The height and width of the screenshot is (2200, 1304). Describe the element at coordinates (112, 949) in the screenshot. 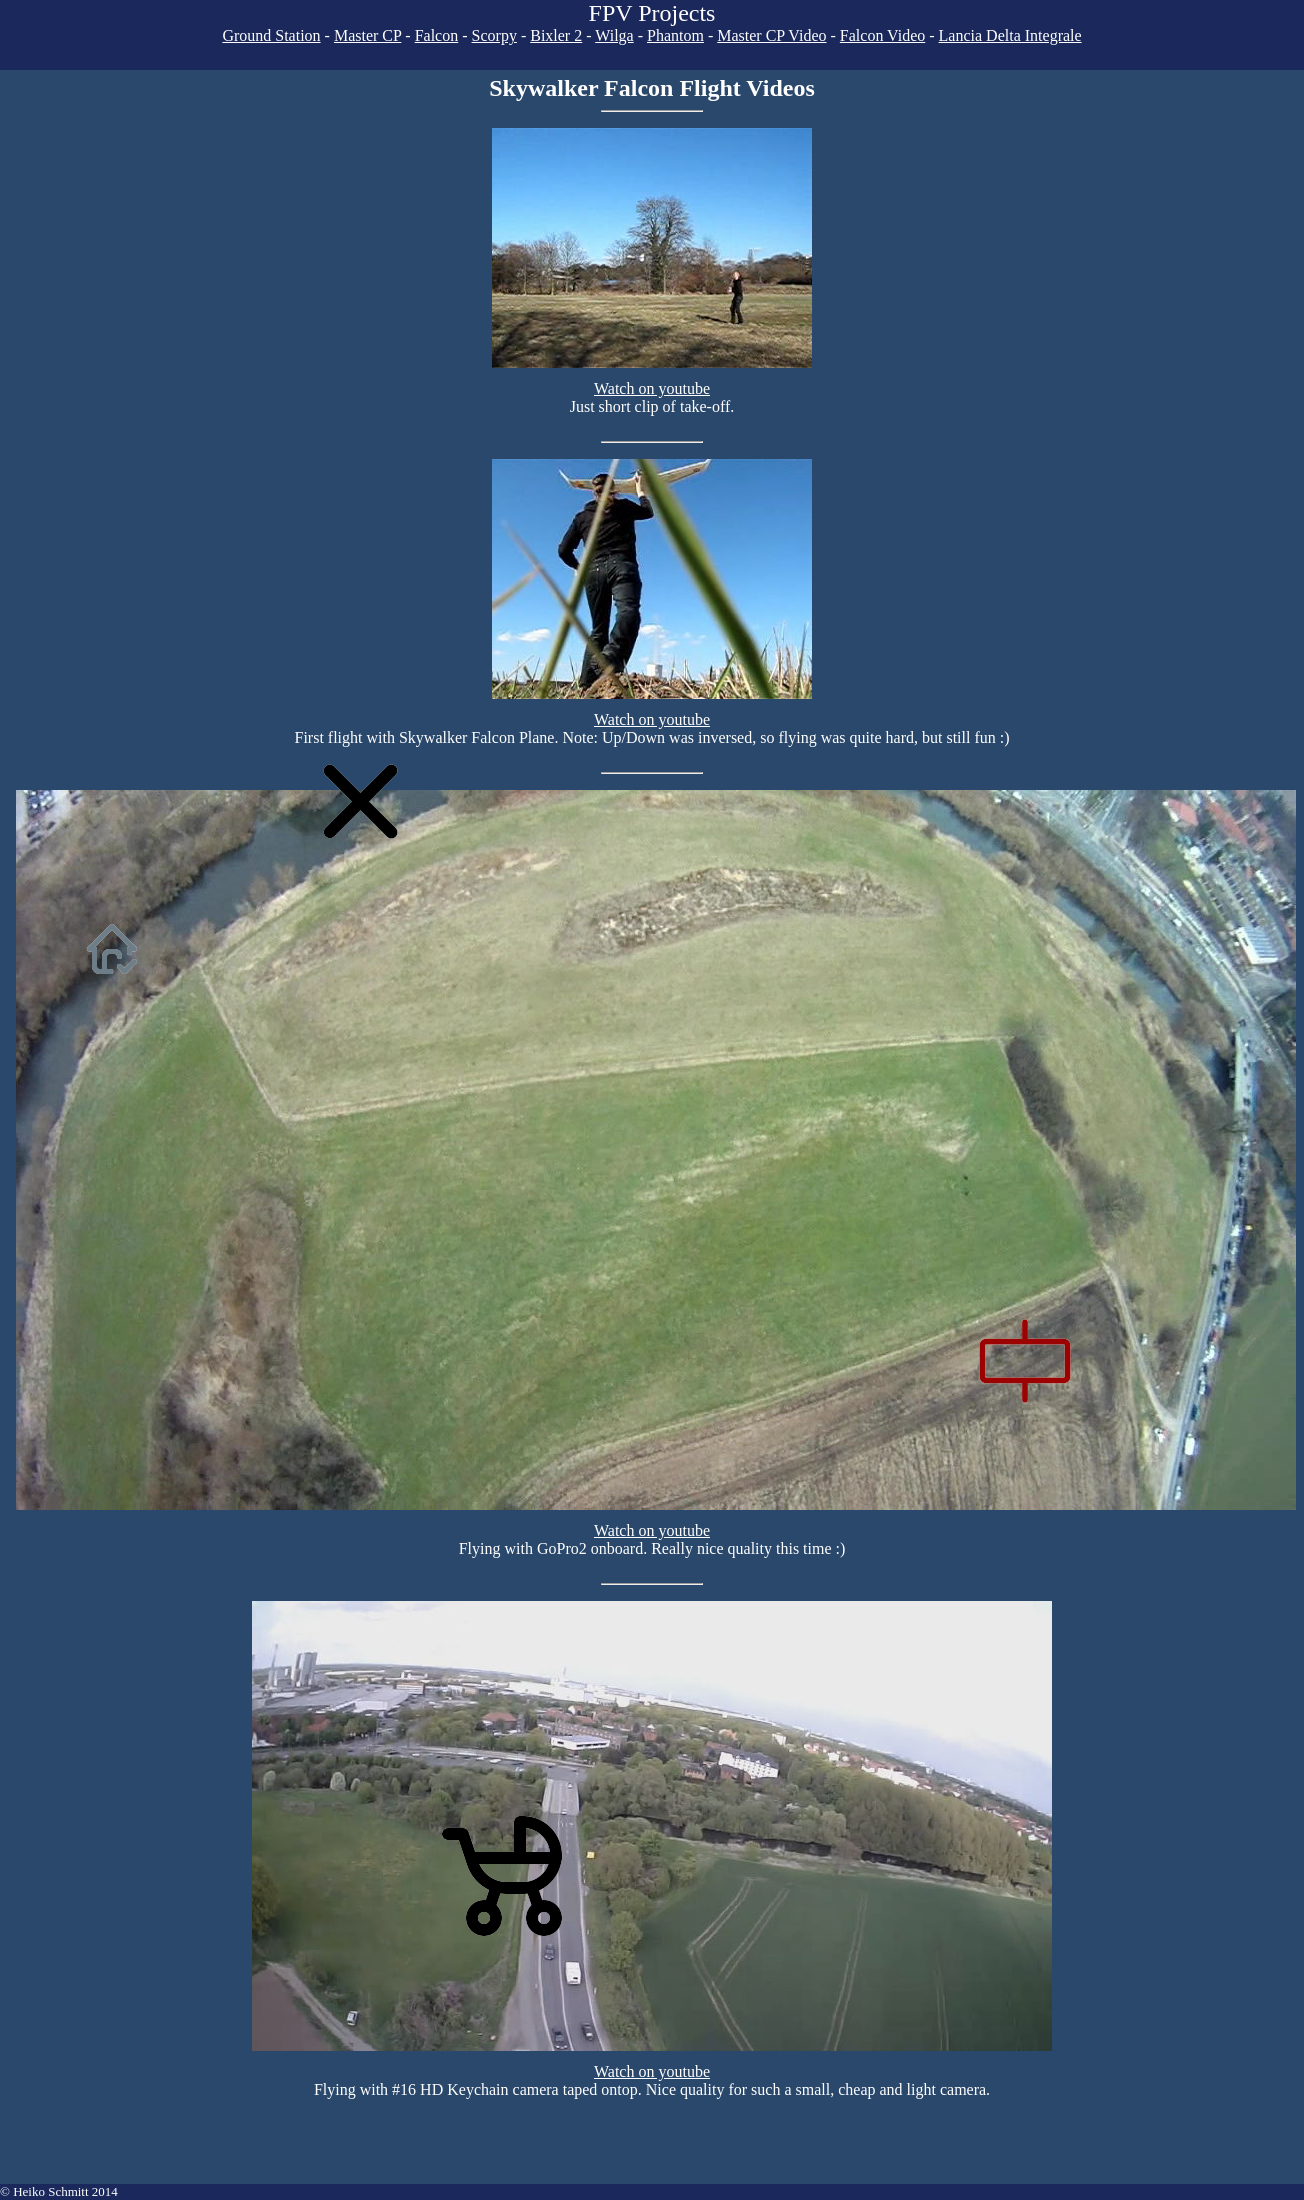

I see `home address verified or confirmed` at that location.